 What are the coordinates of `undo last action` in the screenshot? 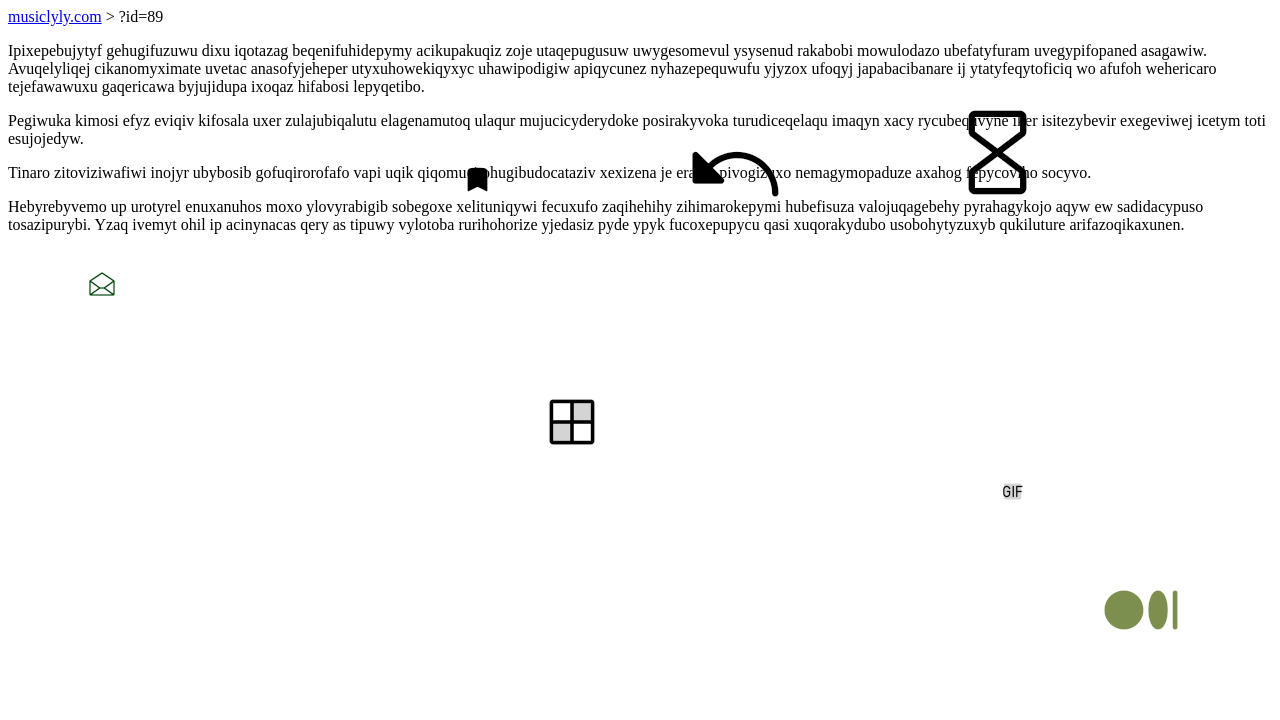 It's located at (737, 171).